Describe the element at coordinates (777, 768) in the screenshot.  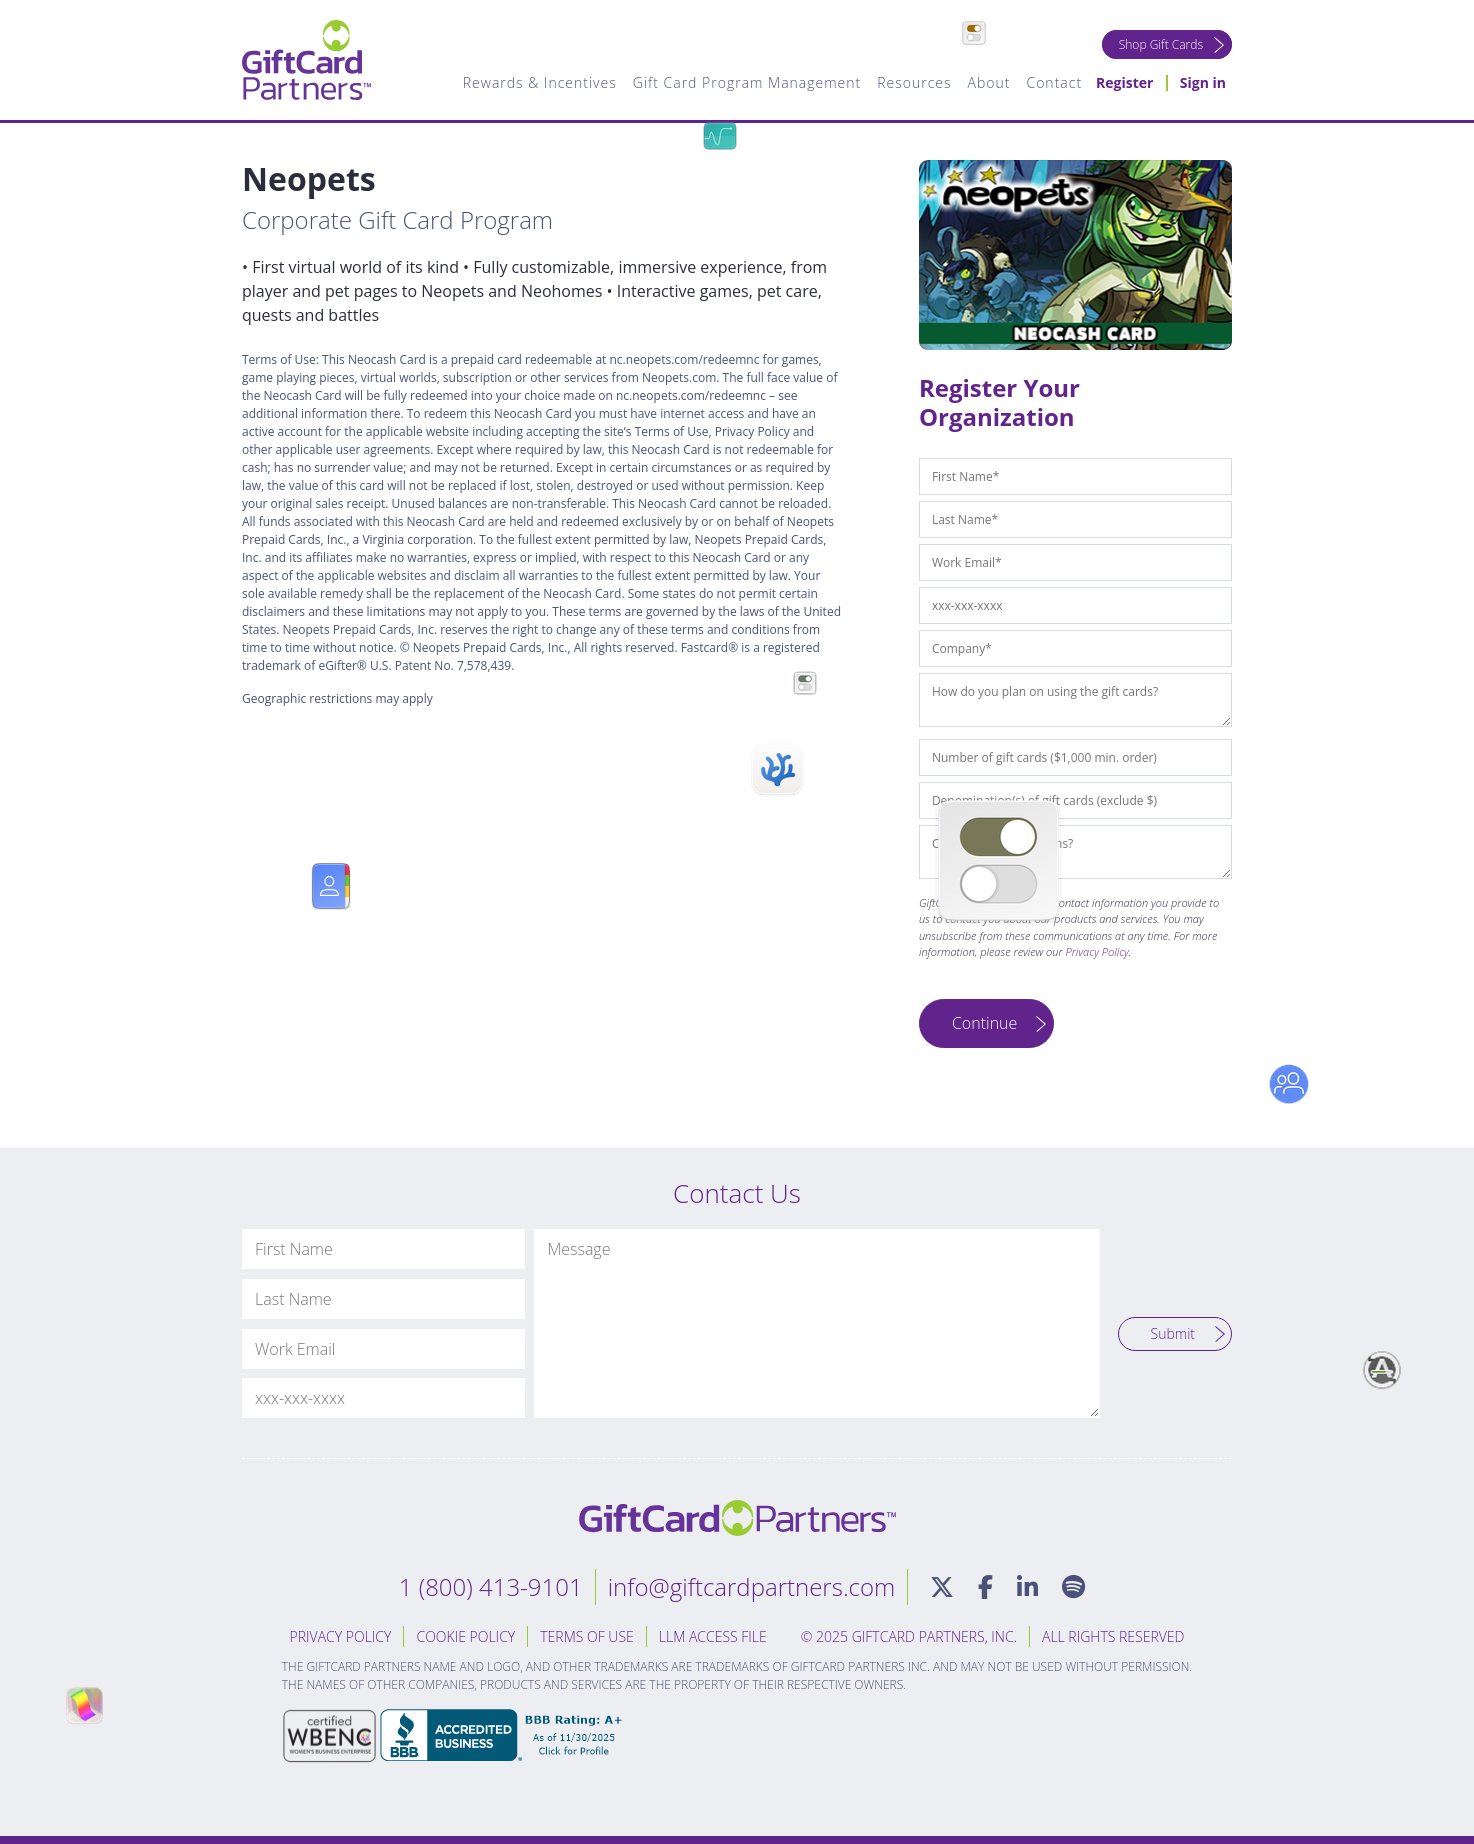
I see `open vscodium code editor` at that location.